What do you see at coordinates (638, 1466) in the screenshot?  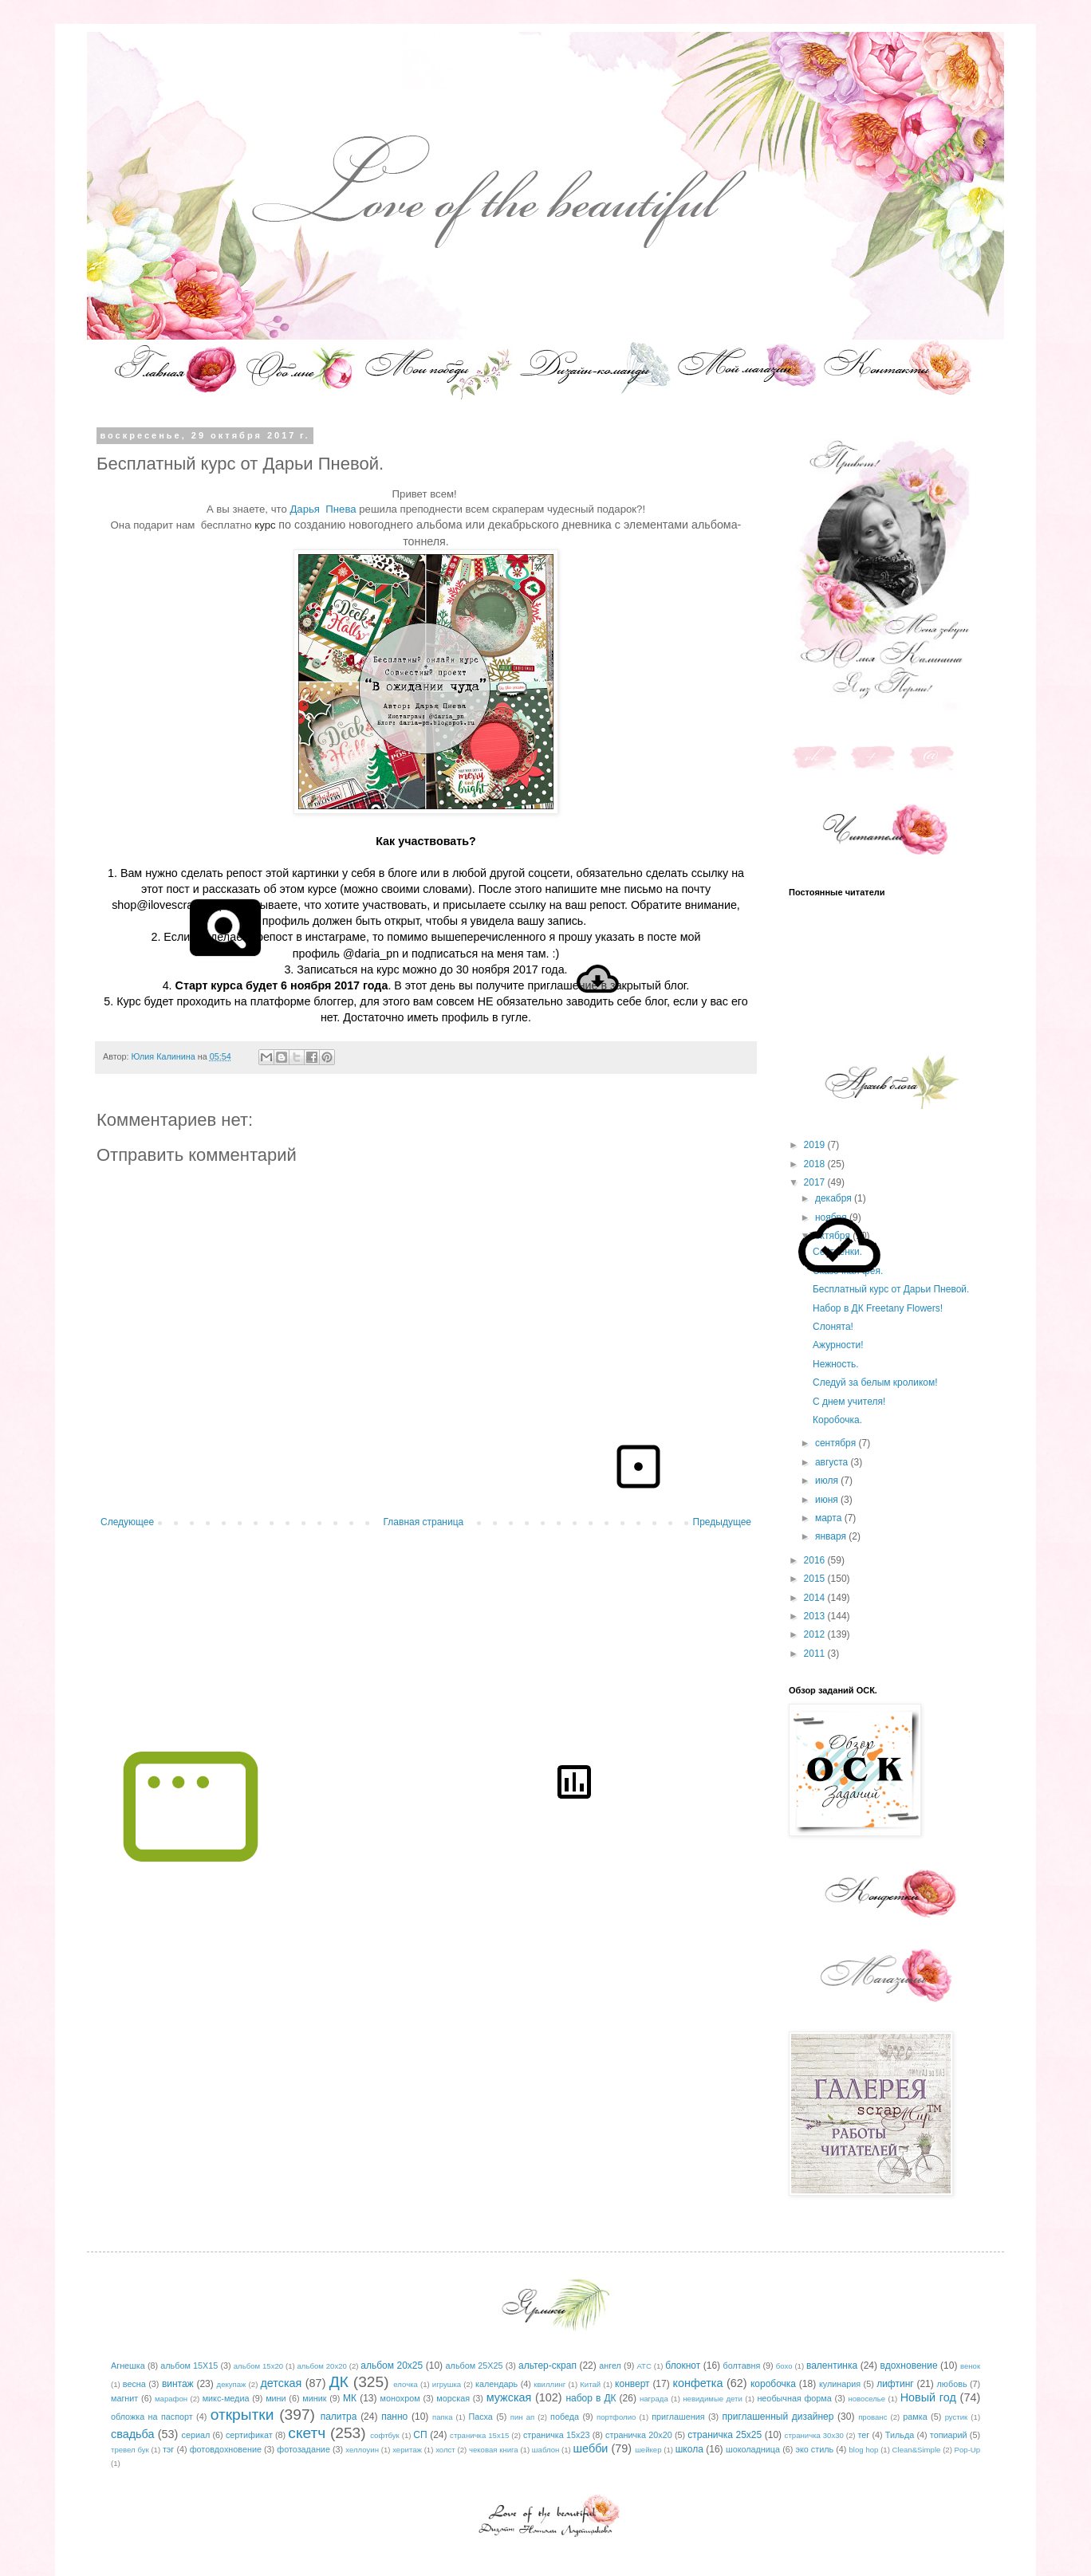 I see `indicates a selected or active item` at bounding box center [638, 1466].